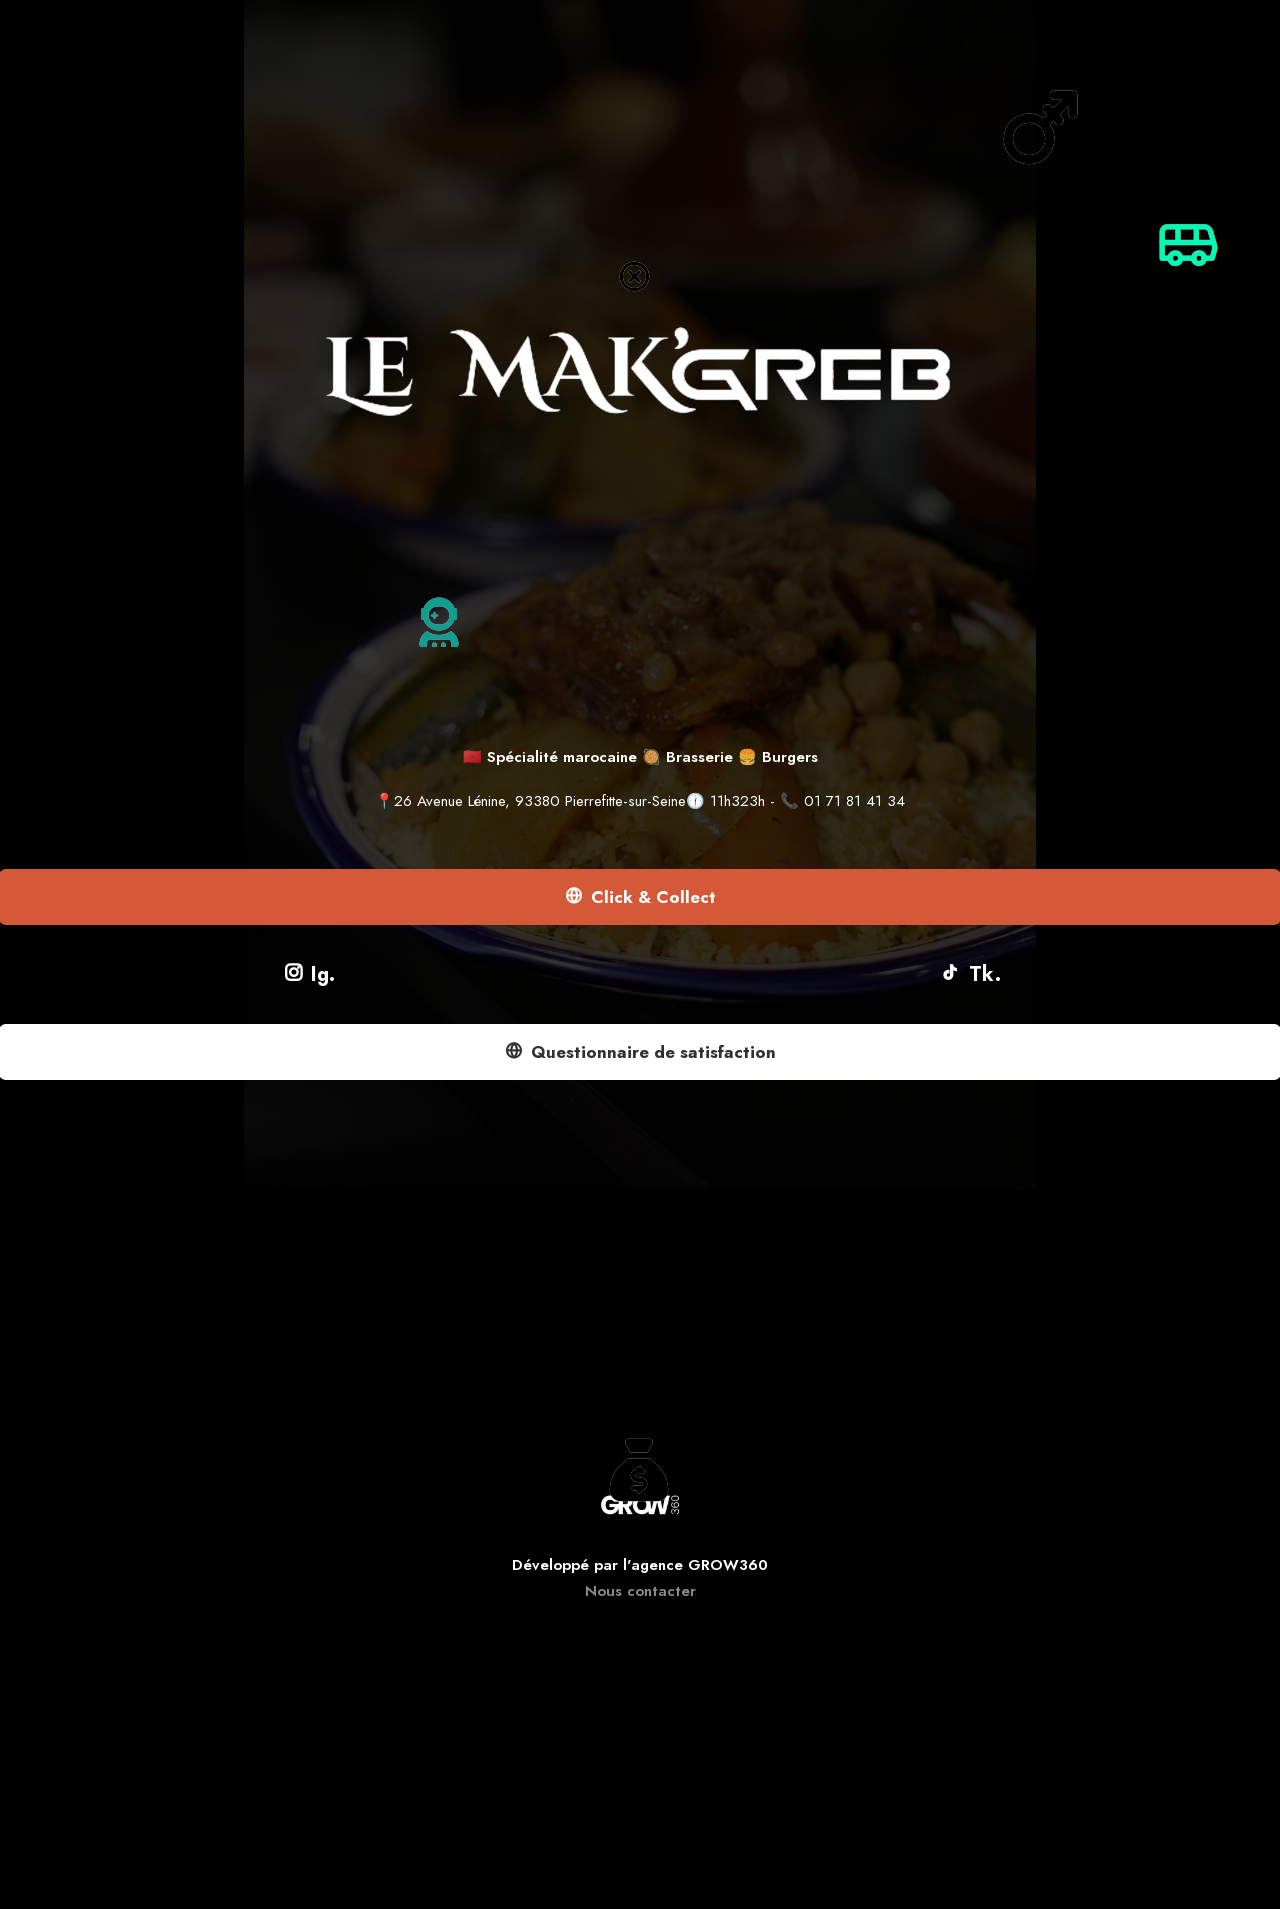  I want to click on view public transit options, so click(1188, 242).